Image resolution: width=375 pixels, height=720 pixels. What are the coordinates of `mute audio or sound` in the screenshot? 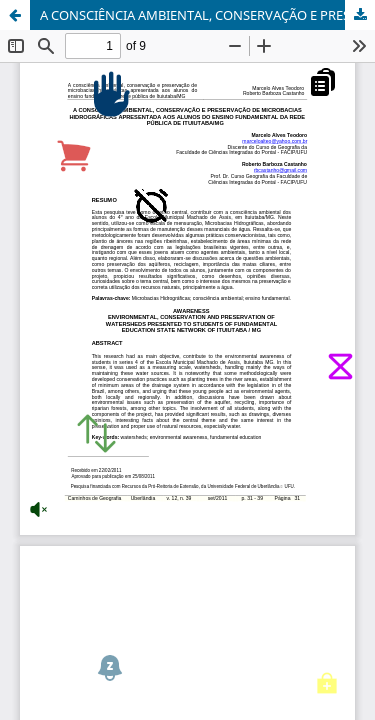 It's located at (38, 509).